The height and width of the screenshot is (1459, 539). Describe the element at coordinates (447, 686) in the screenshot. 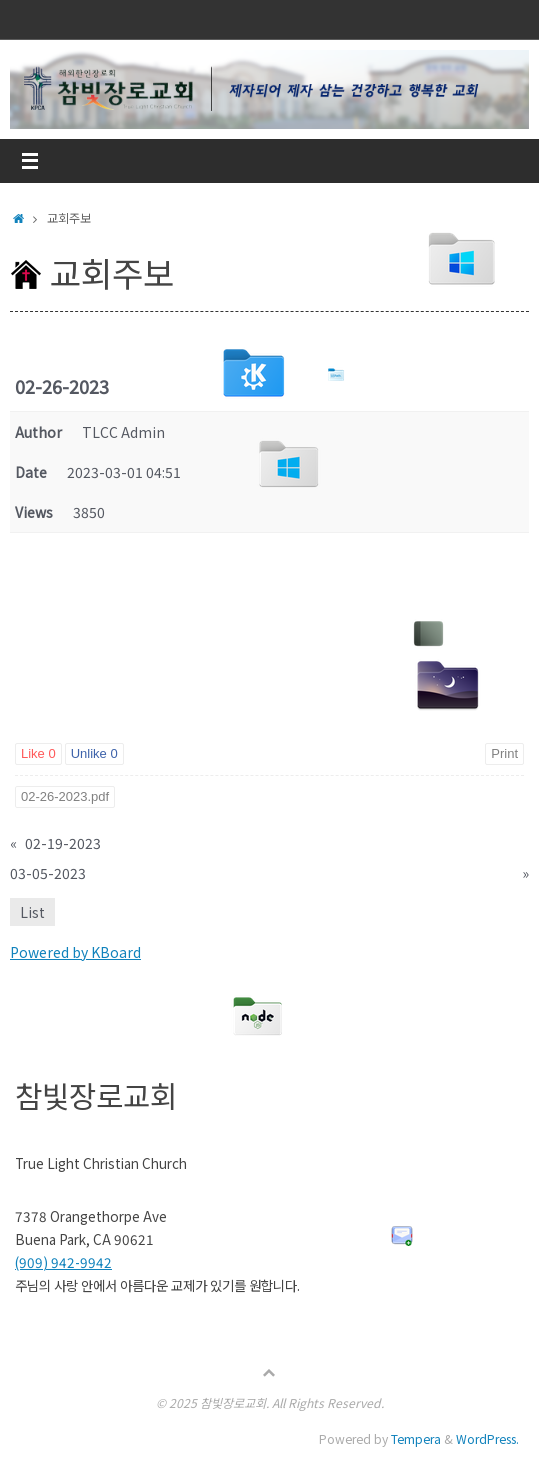

I see `open pictures folder` at that location.